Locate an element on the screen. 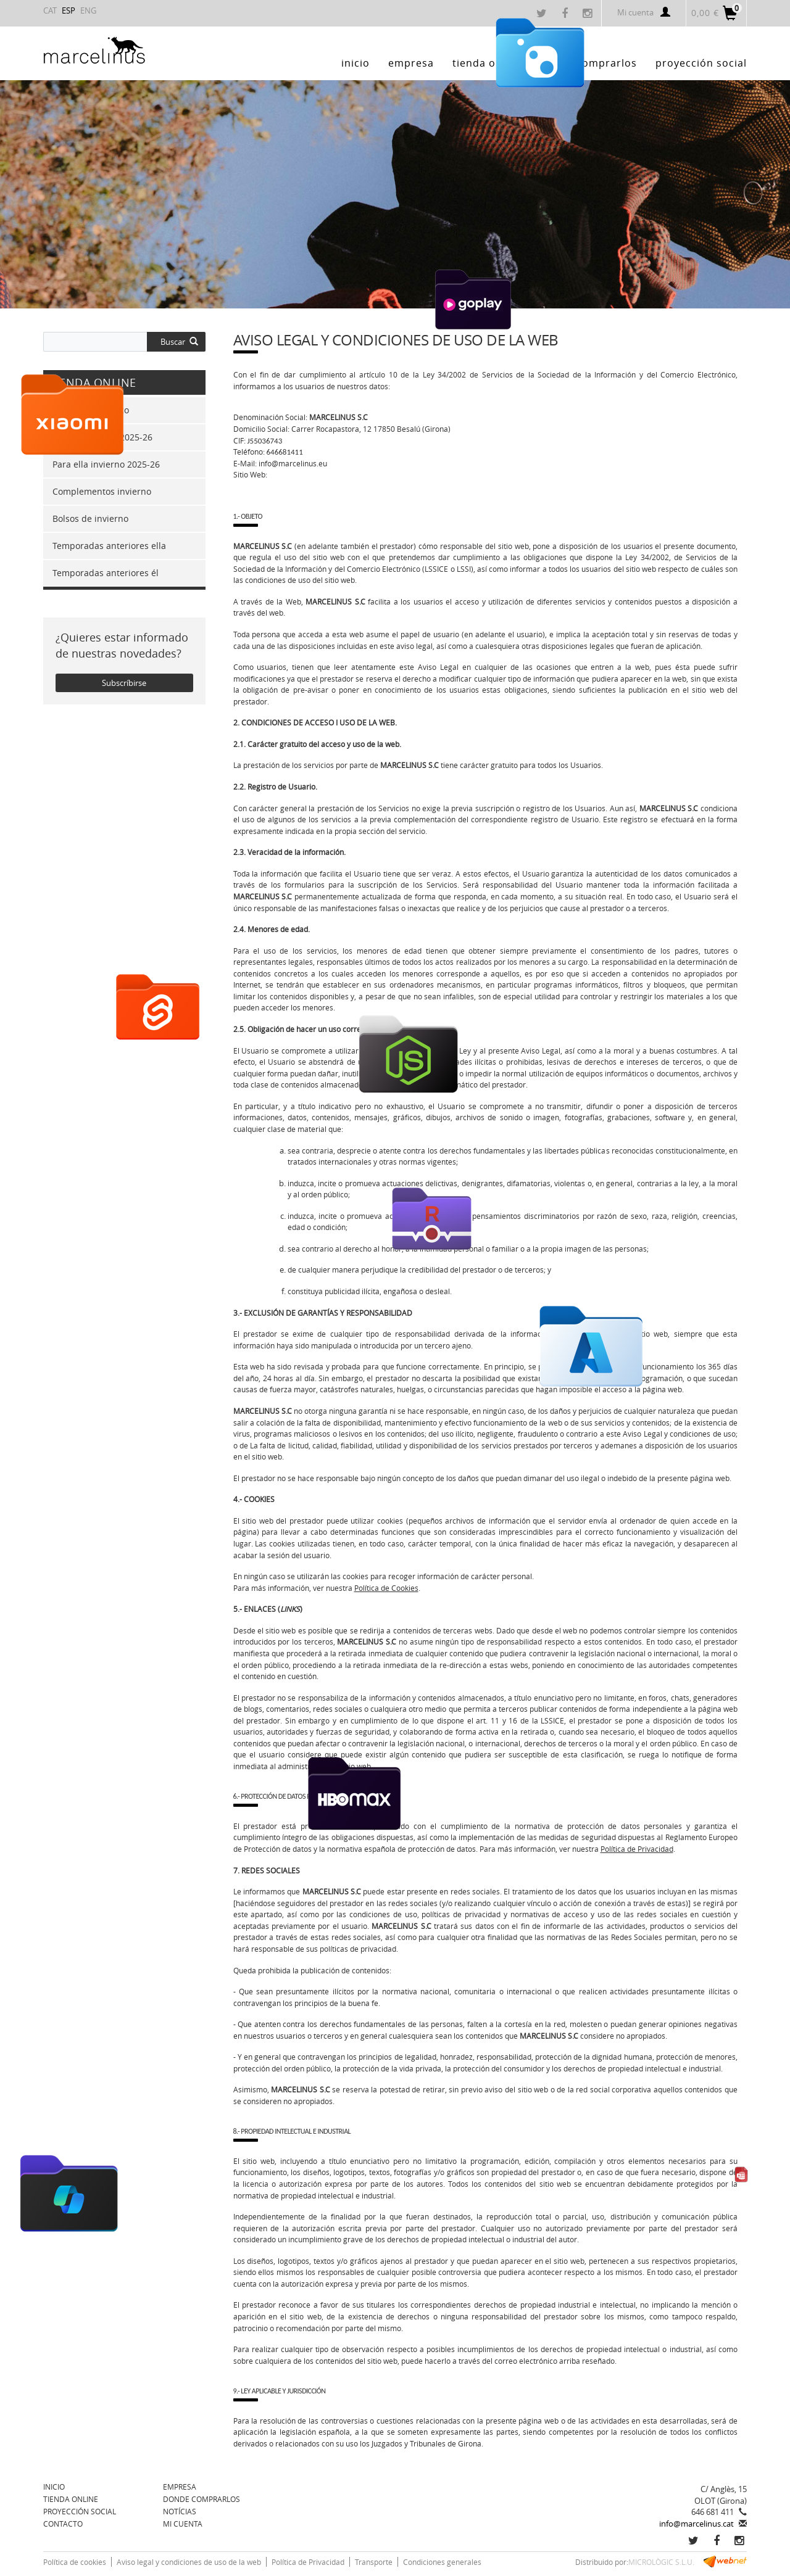 Image resolution: width=790 pixels, height=2576 pixels. open folder containing HBO Max content is located at coordinates (354, 1796).